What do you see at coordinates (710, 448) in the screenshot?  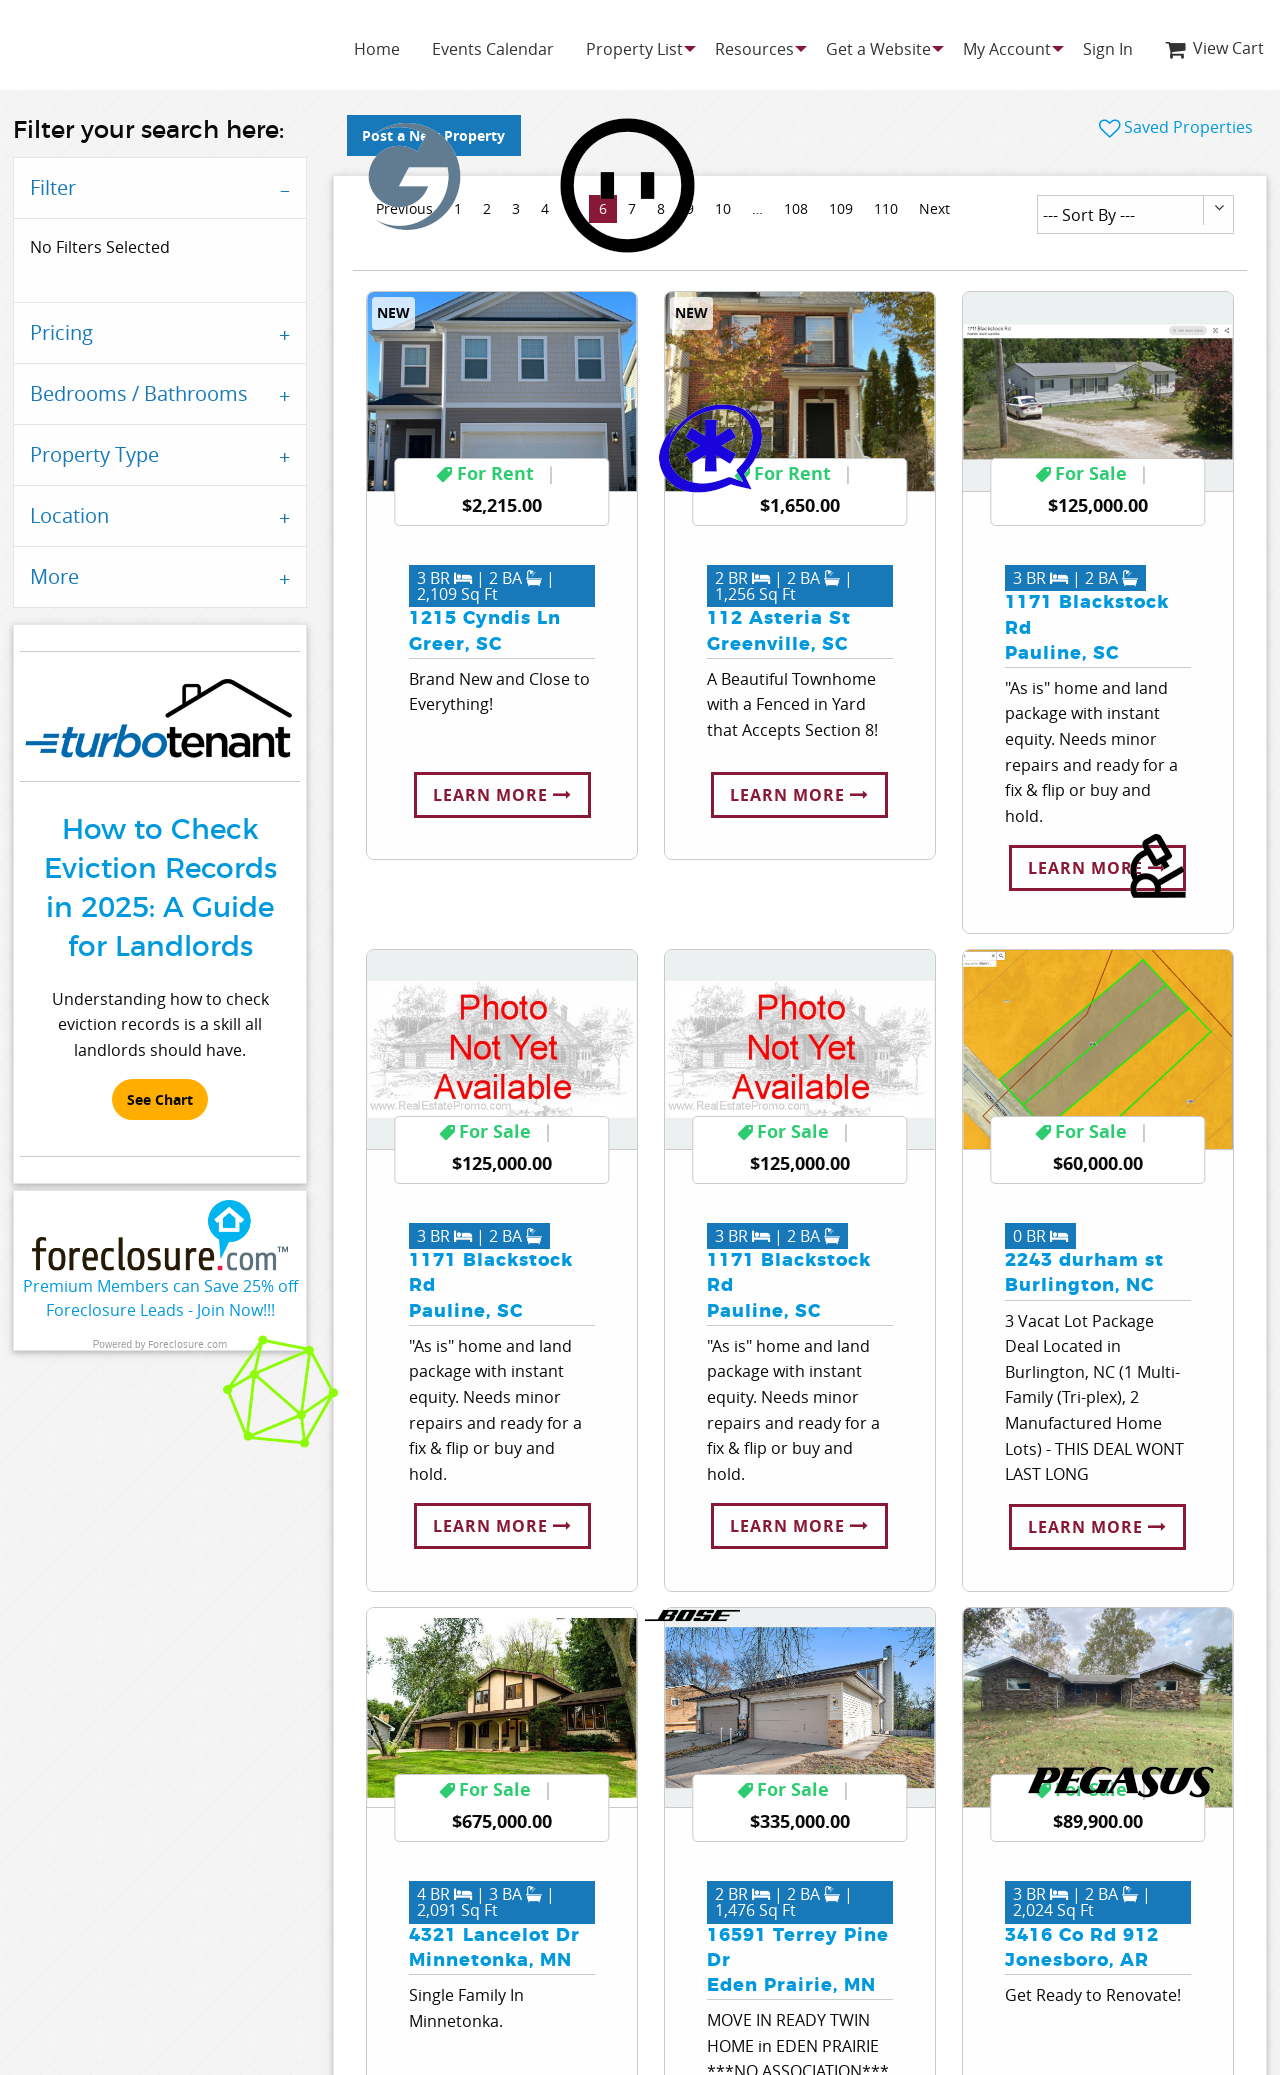 I see `asterisk open-source telephony platform logo` at bounding box center [710, 448].